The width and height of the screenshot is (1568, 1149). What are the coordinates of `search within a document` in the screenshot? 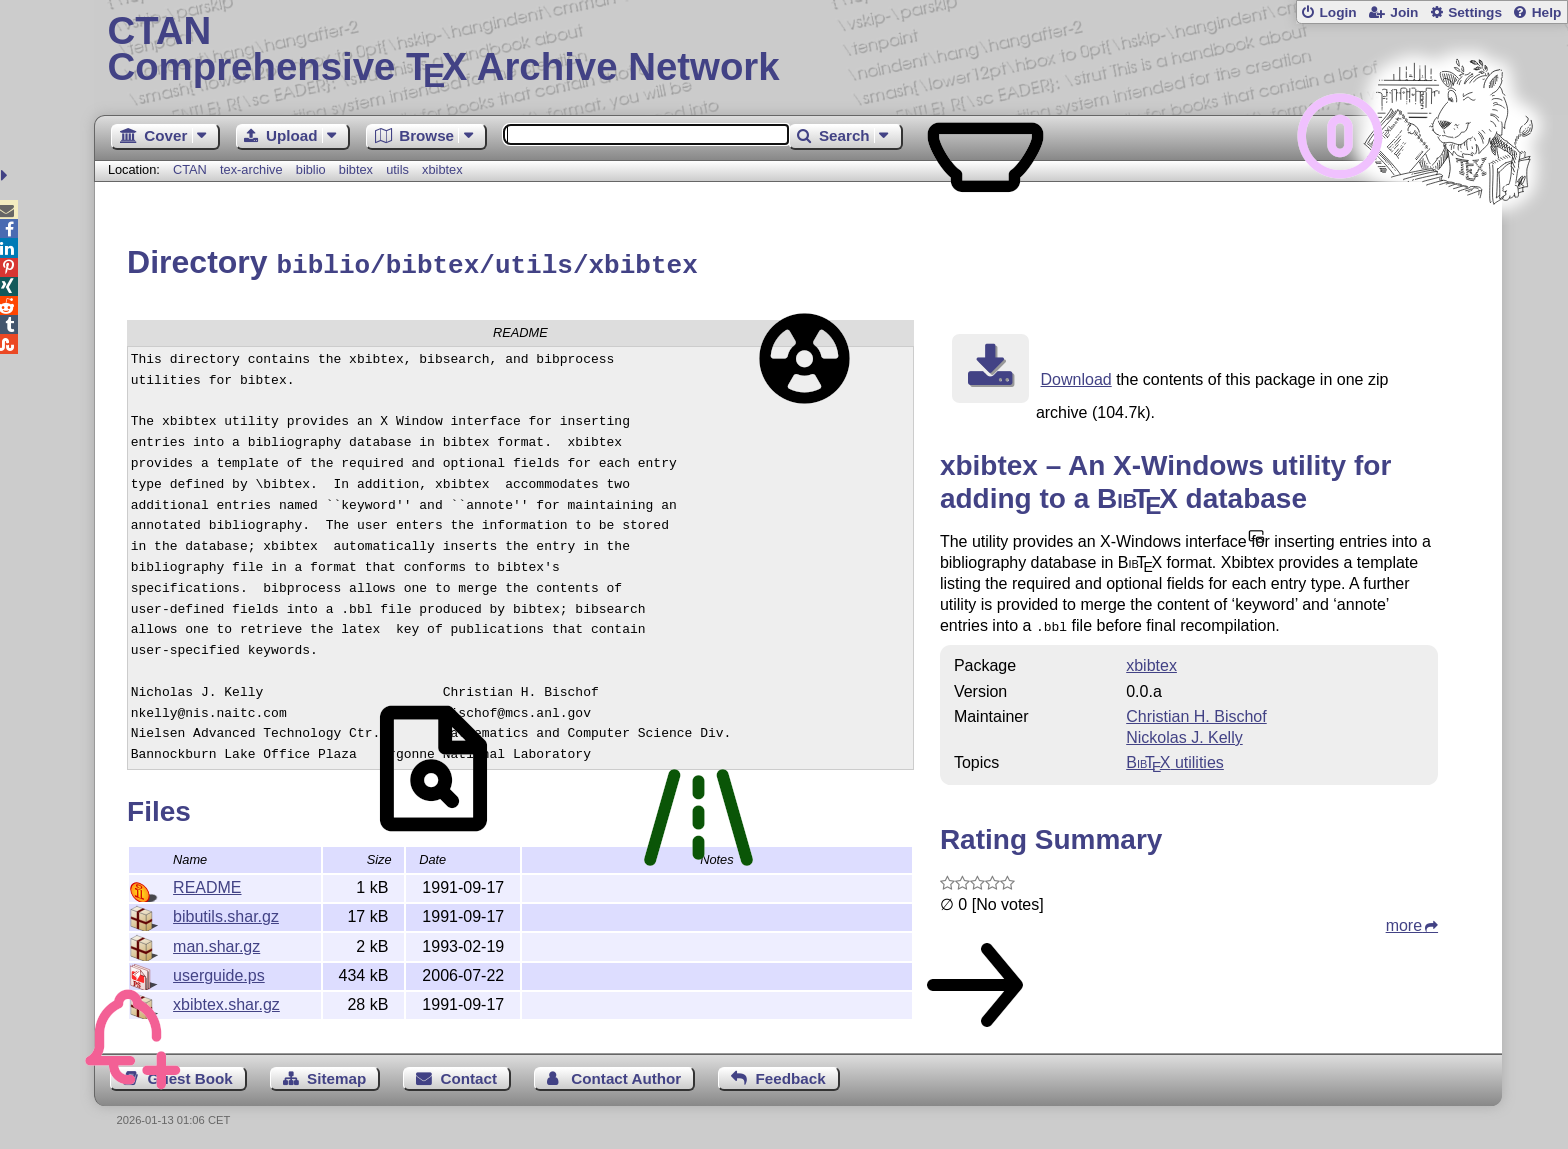 It's located at (433, 768).